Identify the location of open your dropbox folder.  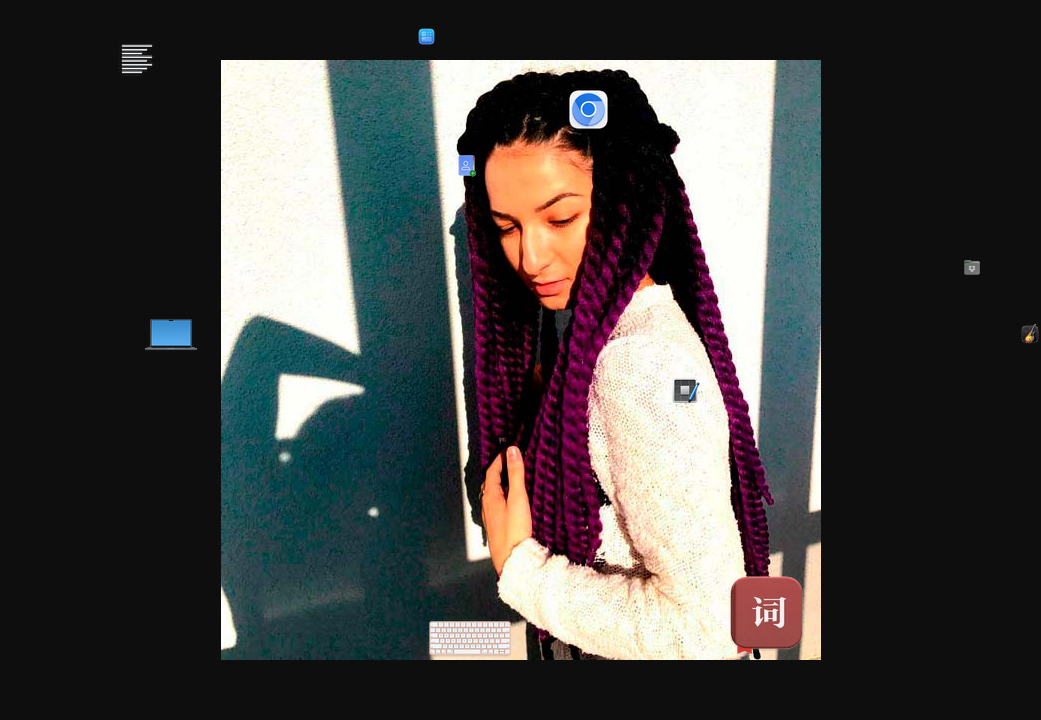
(972, 267).